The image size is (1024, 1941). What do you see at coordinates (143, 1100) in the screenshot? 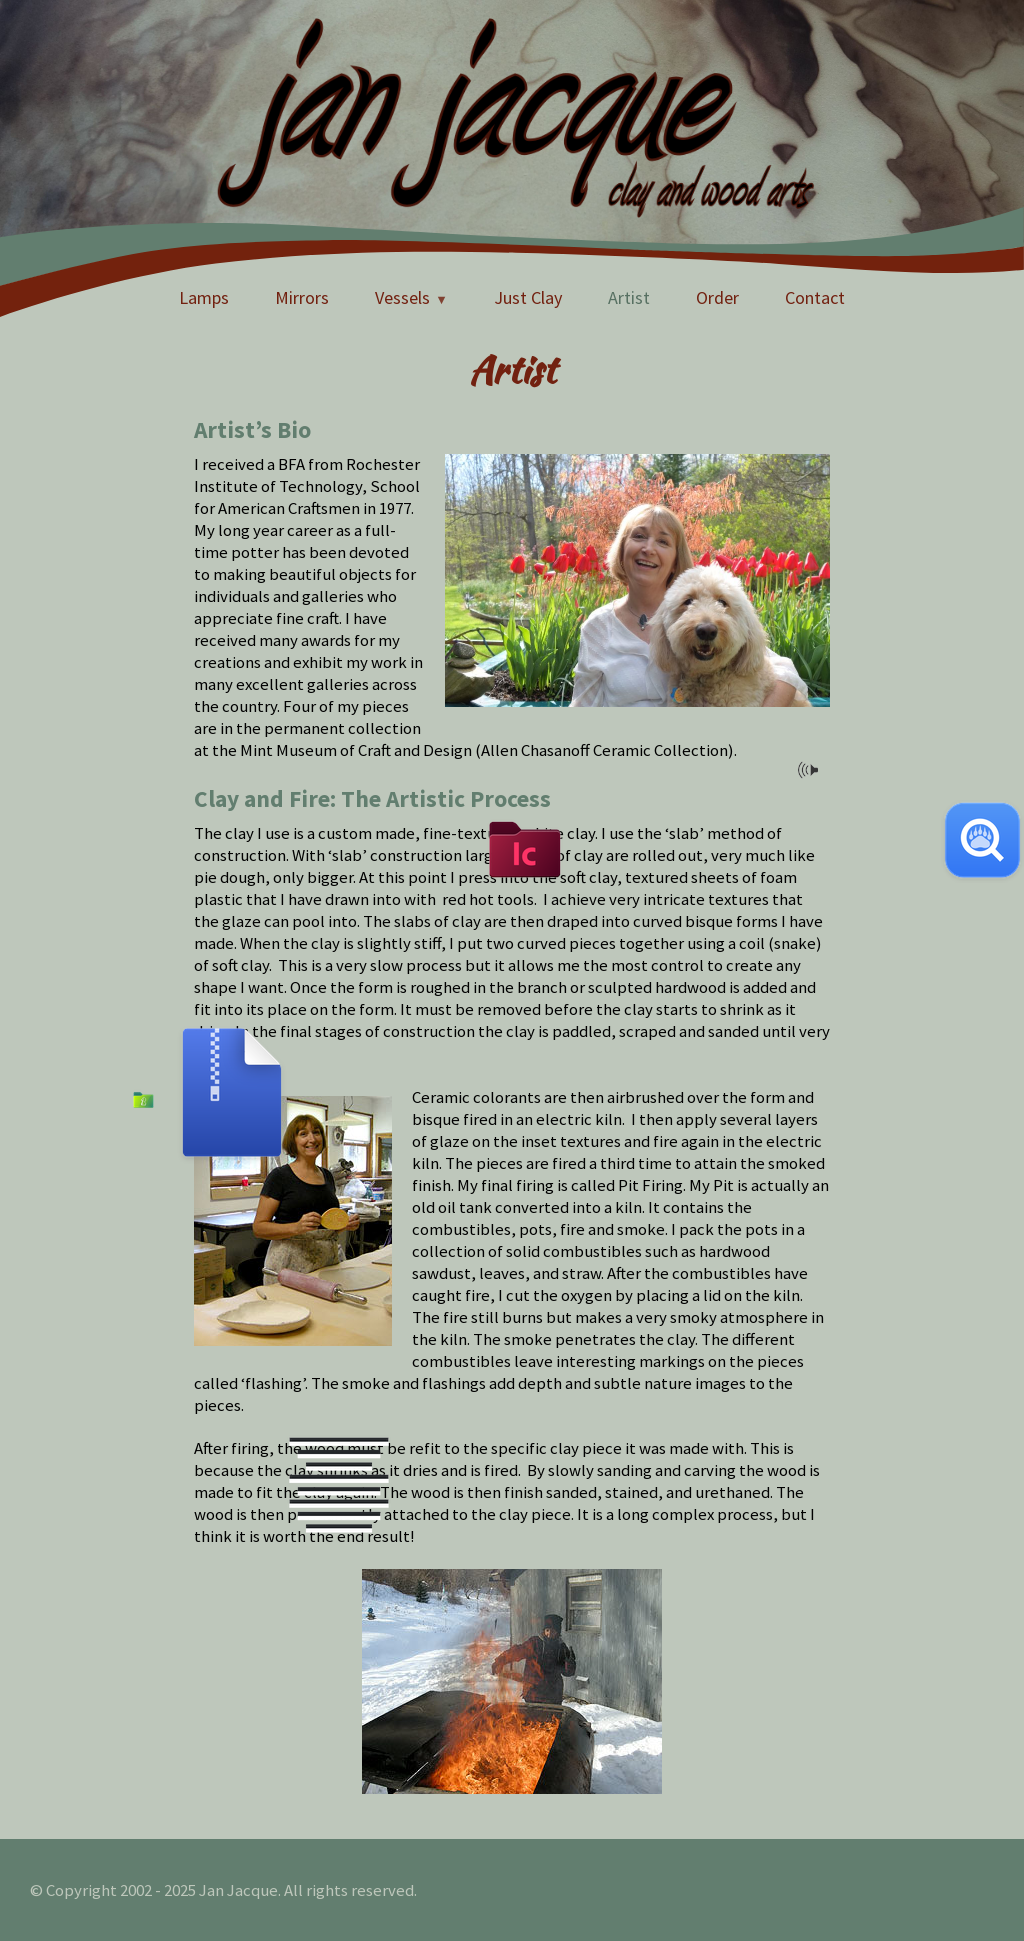
I see `open game jolt chess or strategy games folder` at bounding box center [143, 1100].